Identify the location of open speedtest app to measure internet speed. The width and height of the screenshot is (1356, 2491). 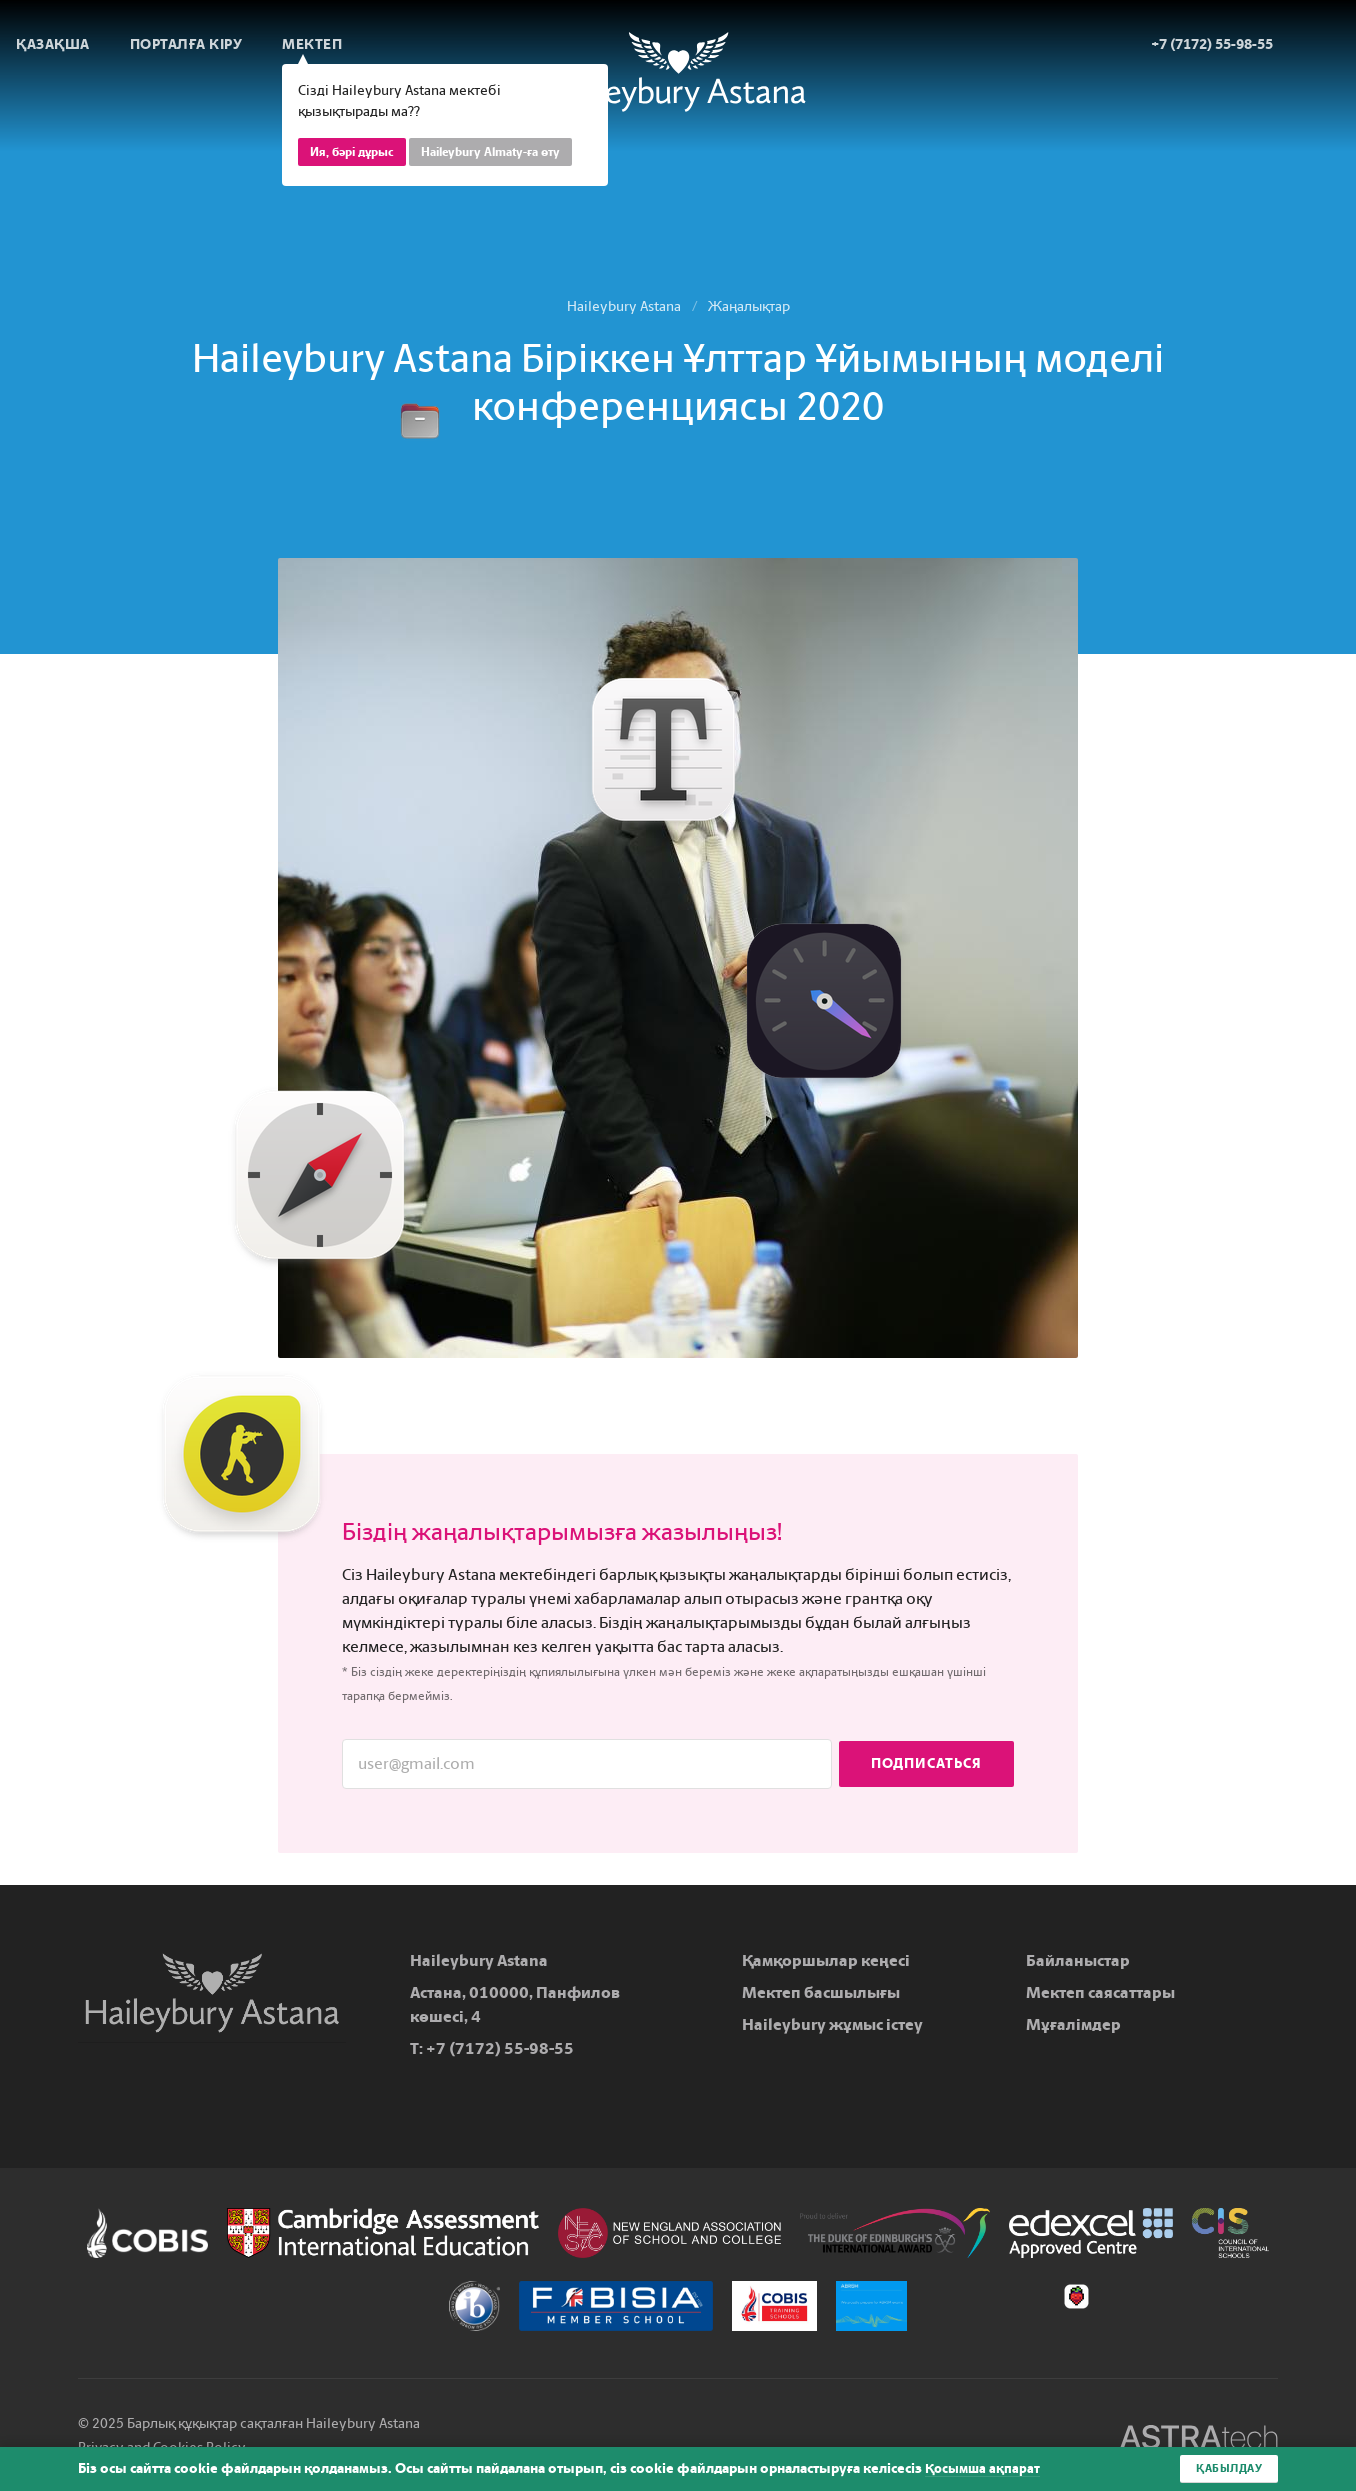
(824, 1001).